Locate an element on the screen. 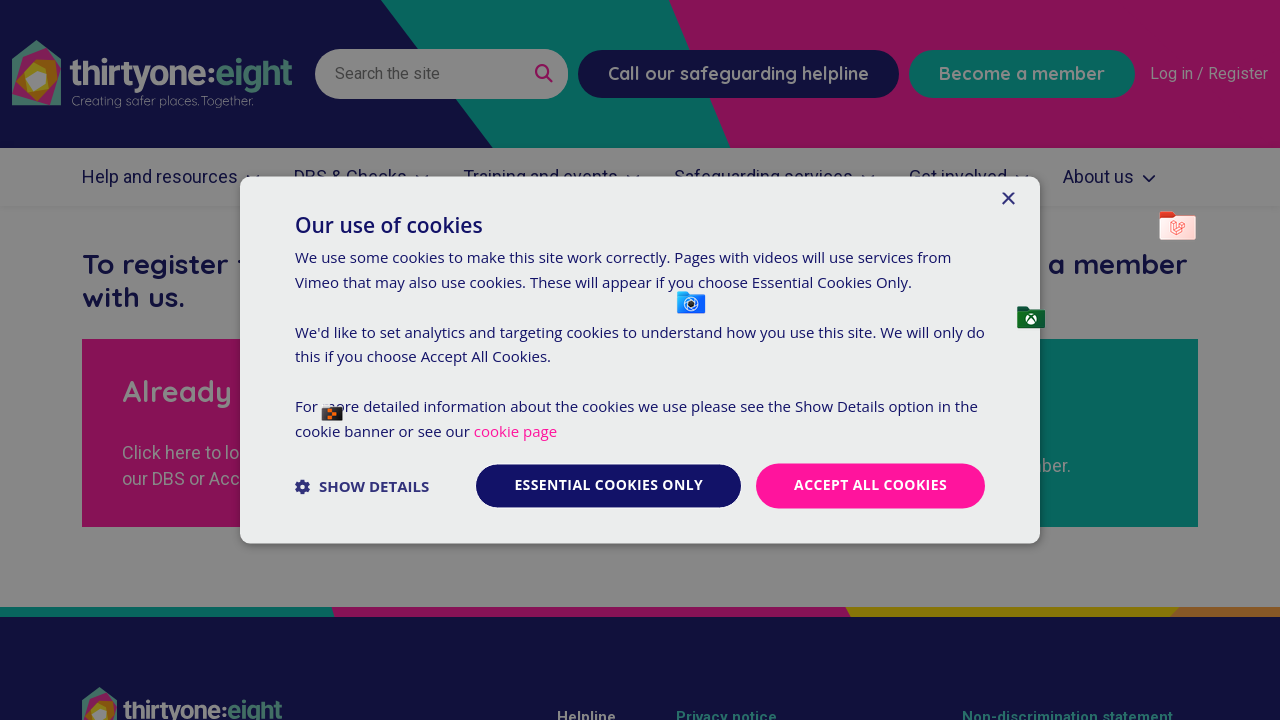  open keyshot project files folder is located at coordinates (691, 303).